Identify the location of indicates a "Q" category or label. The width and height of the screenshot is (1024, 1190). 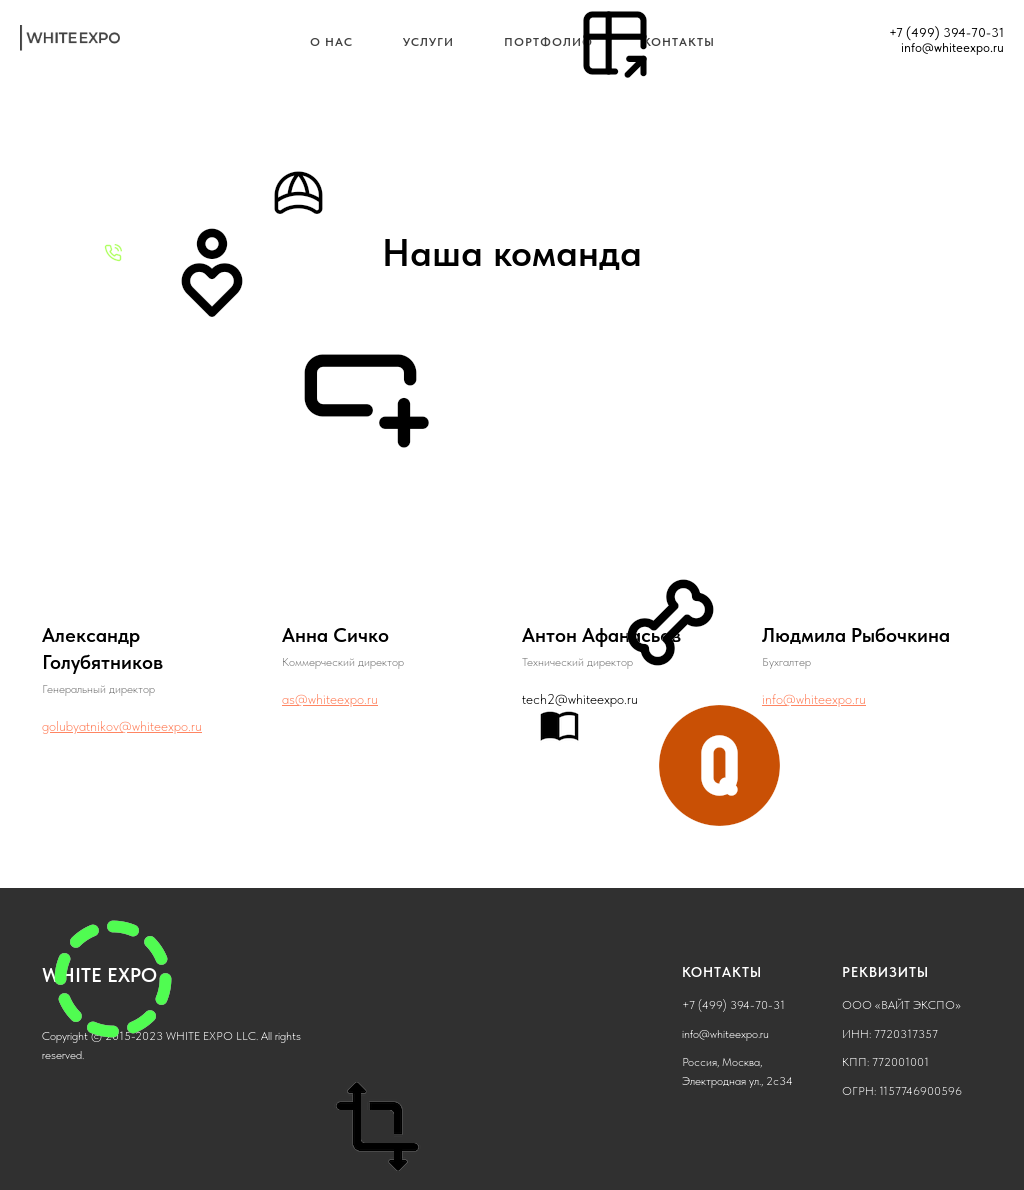
(719, 765).